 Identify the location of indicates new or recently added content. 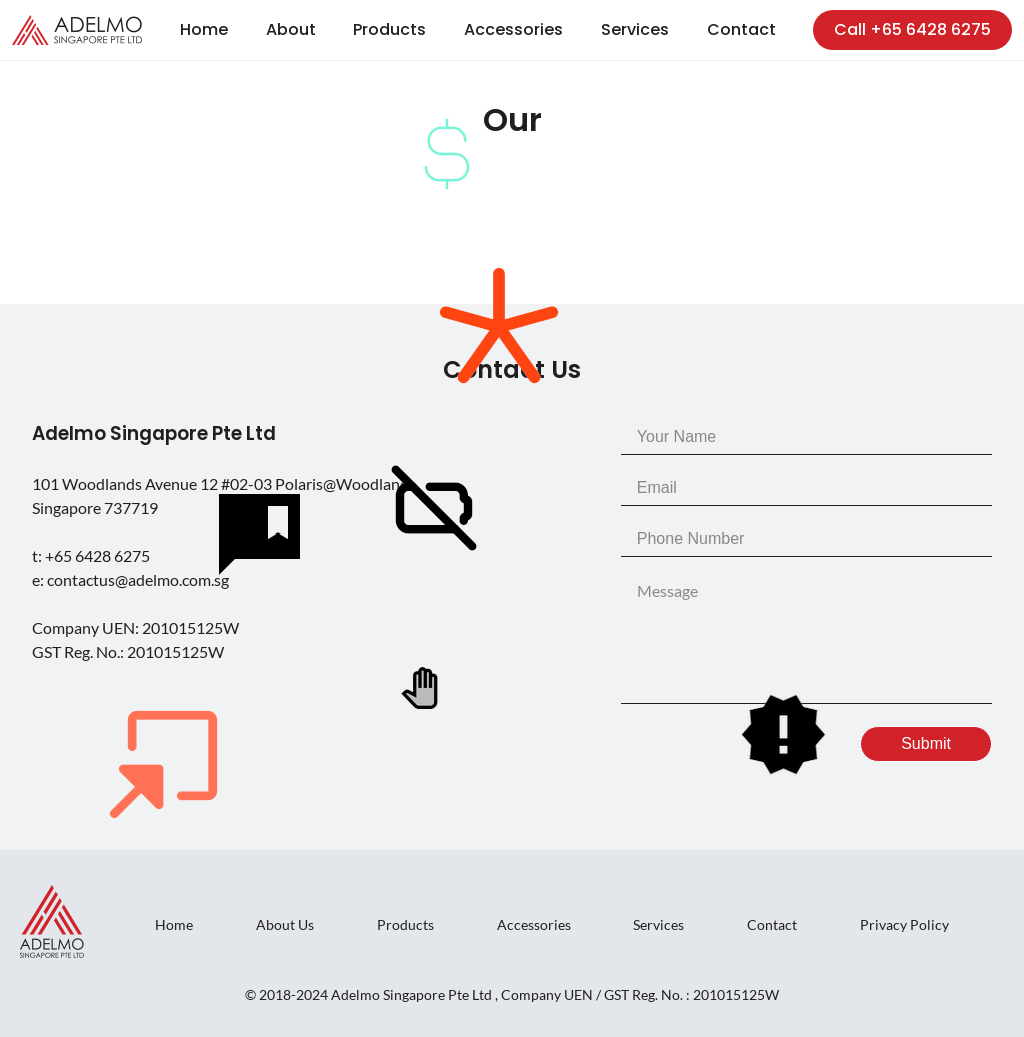
(783, 734).